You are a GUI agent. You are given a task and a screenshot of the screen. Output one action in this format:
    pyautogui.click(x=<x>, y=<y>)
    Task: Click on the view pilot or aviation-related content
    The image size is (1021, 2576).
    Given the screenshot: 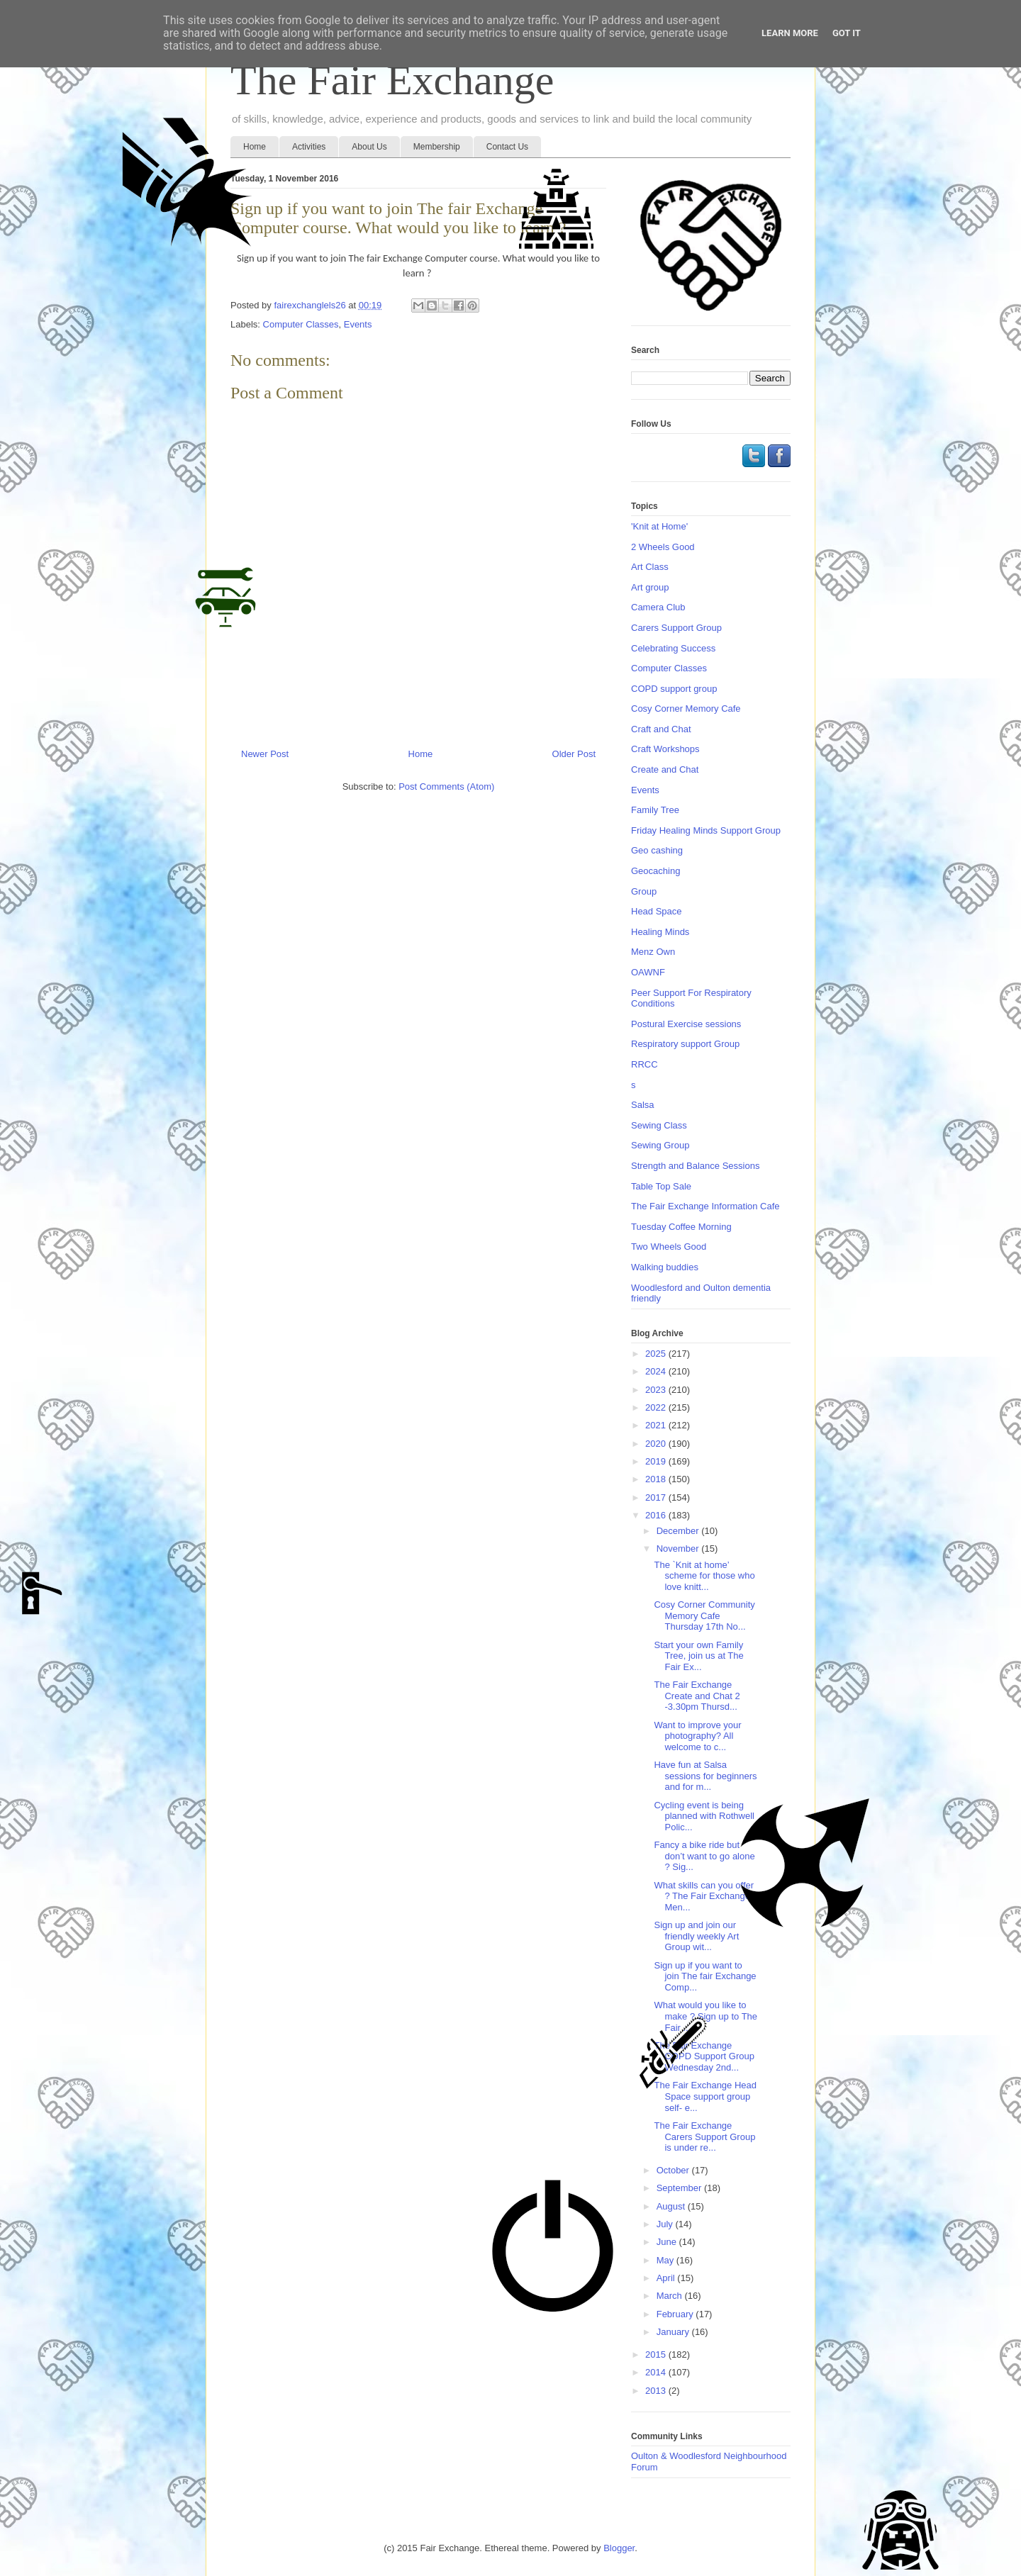 What is the action you would take?
    pyautogui.click(x=900, y=2530)
    